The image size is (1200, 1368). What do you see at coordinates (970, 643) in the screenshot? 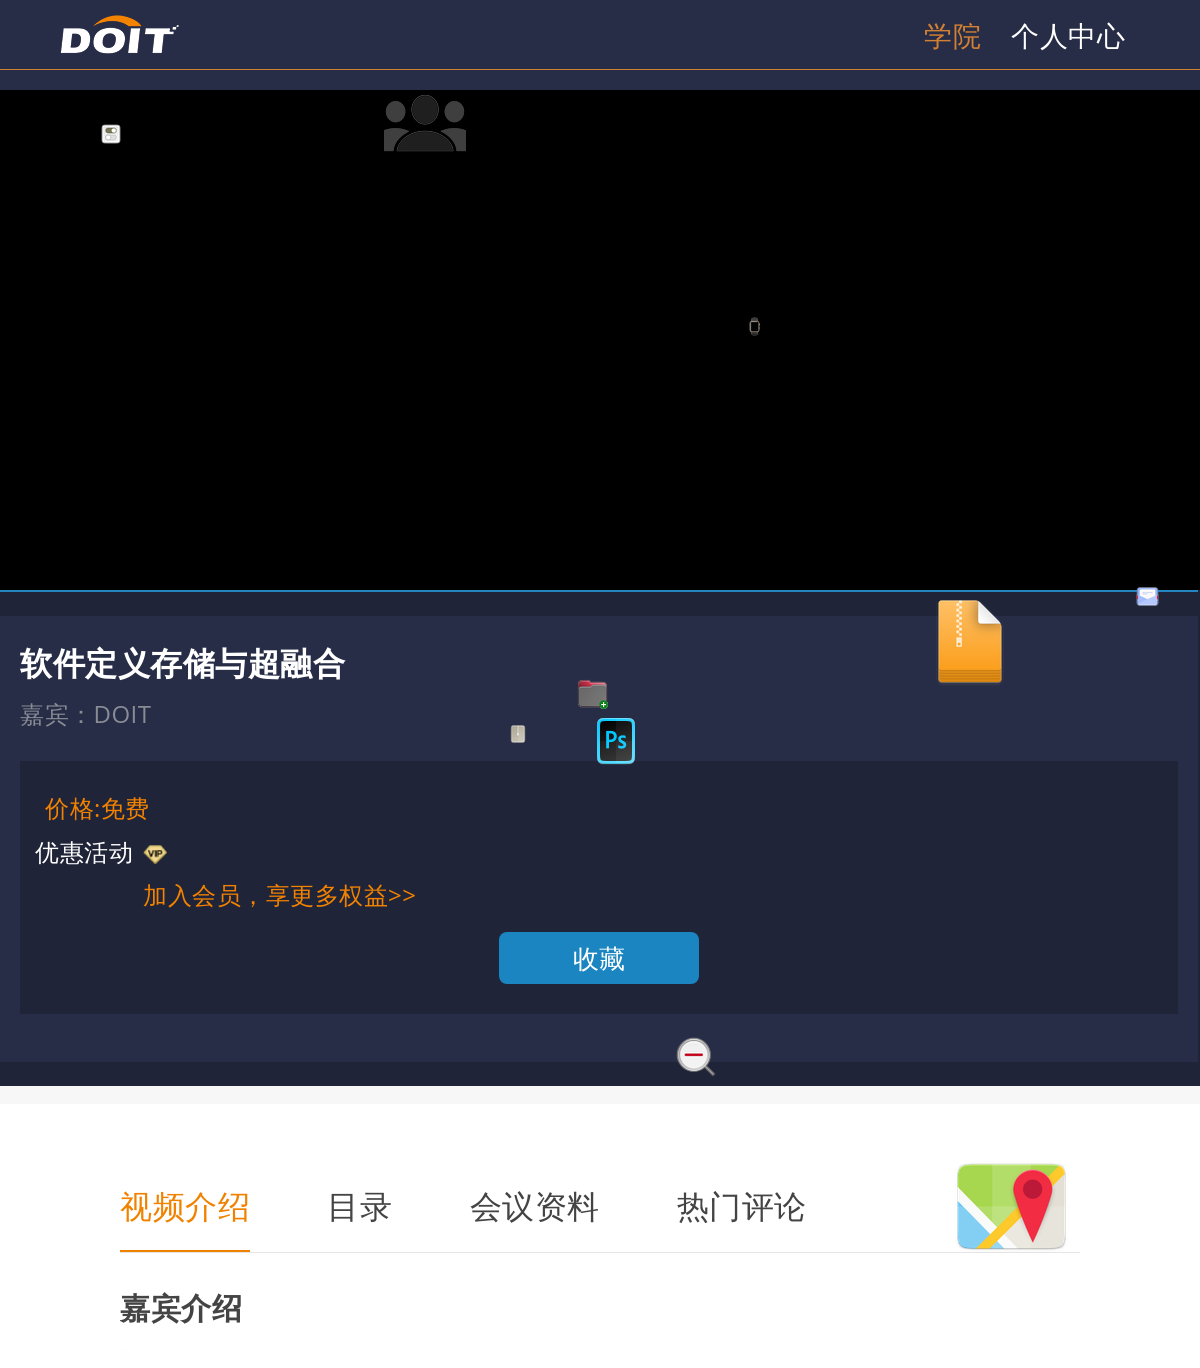
I see `a compressed package or archive file` at bounding box center [970, 643].